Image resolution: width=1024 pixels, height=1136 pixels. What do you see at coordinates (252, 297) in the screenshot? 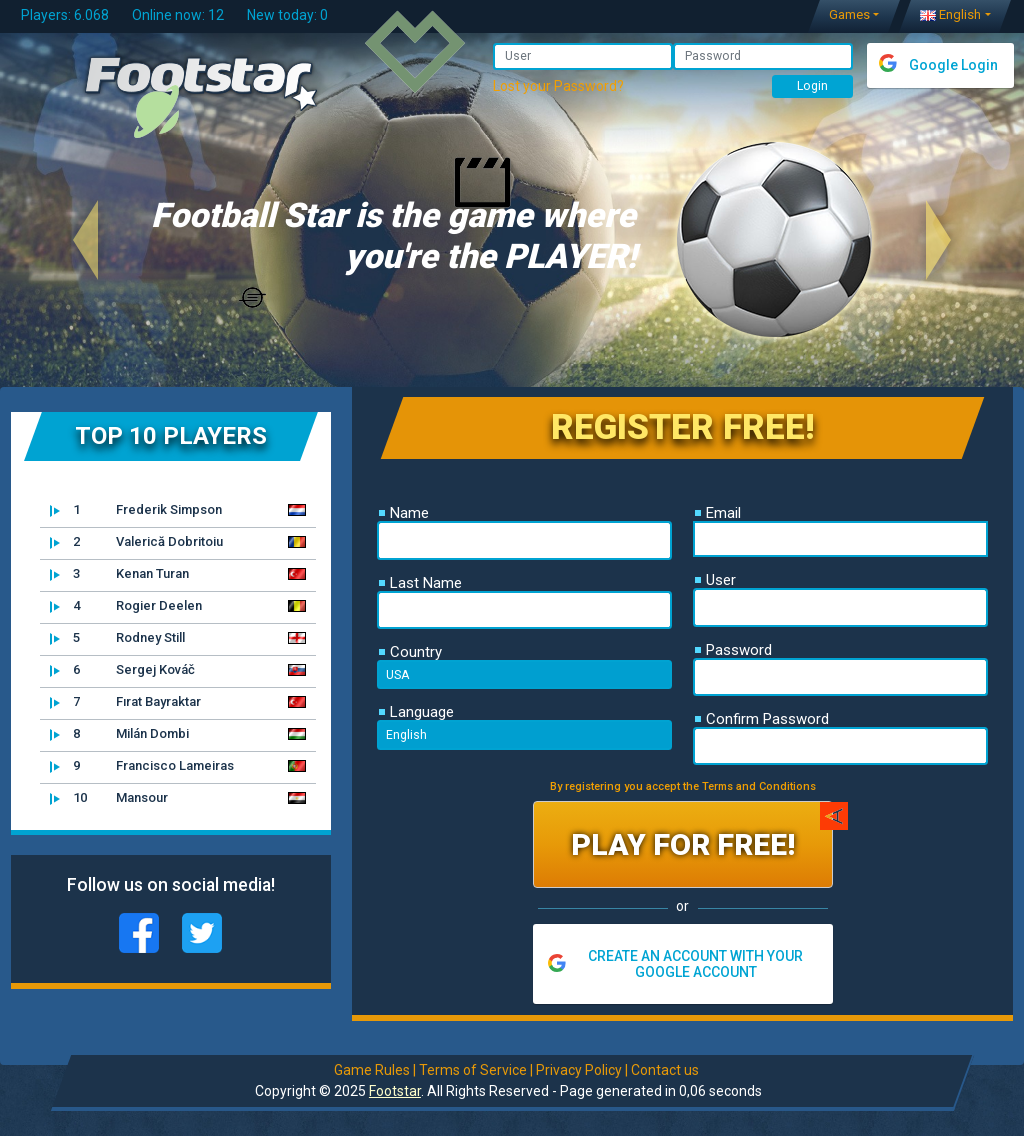
I see `ioxhost web hosting service logo` at bounding box center [252, 297].